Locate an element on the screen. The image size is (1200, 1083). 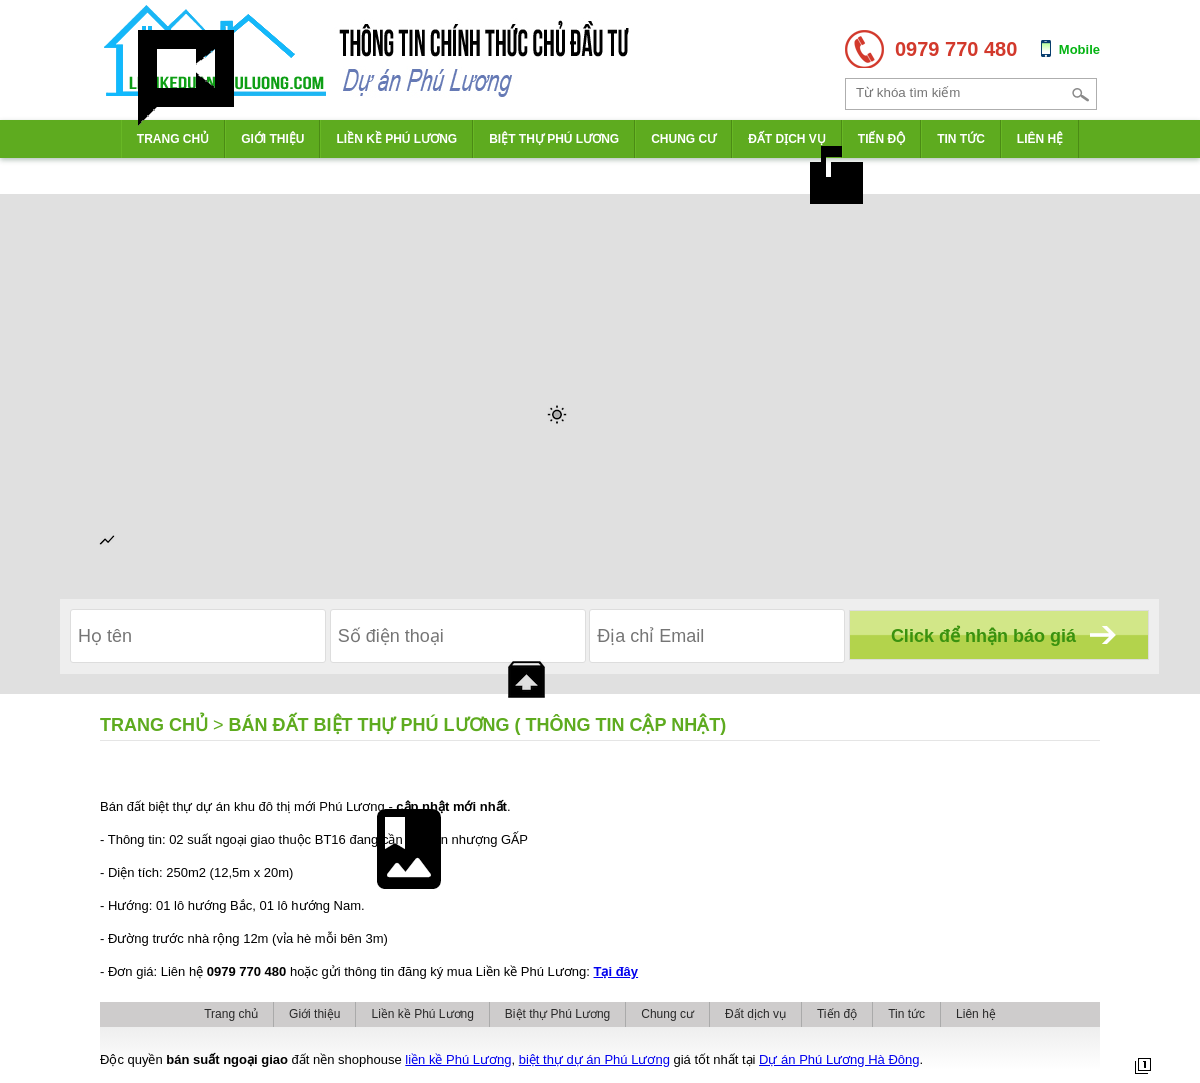
toggle light mode or bright theme is located at coordinates (557, 415).